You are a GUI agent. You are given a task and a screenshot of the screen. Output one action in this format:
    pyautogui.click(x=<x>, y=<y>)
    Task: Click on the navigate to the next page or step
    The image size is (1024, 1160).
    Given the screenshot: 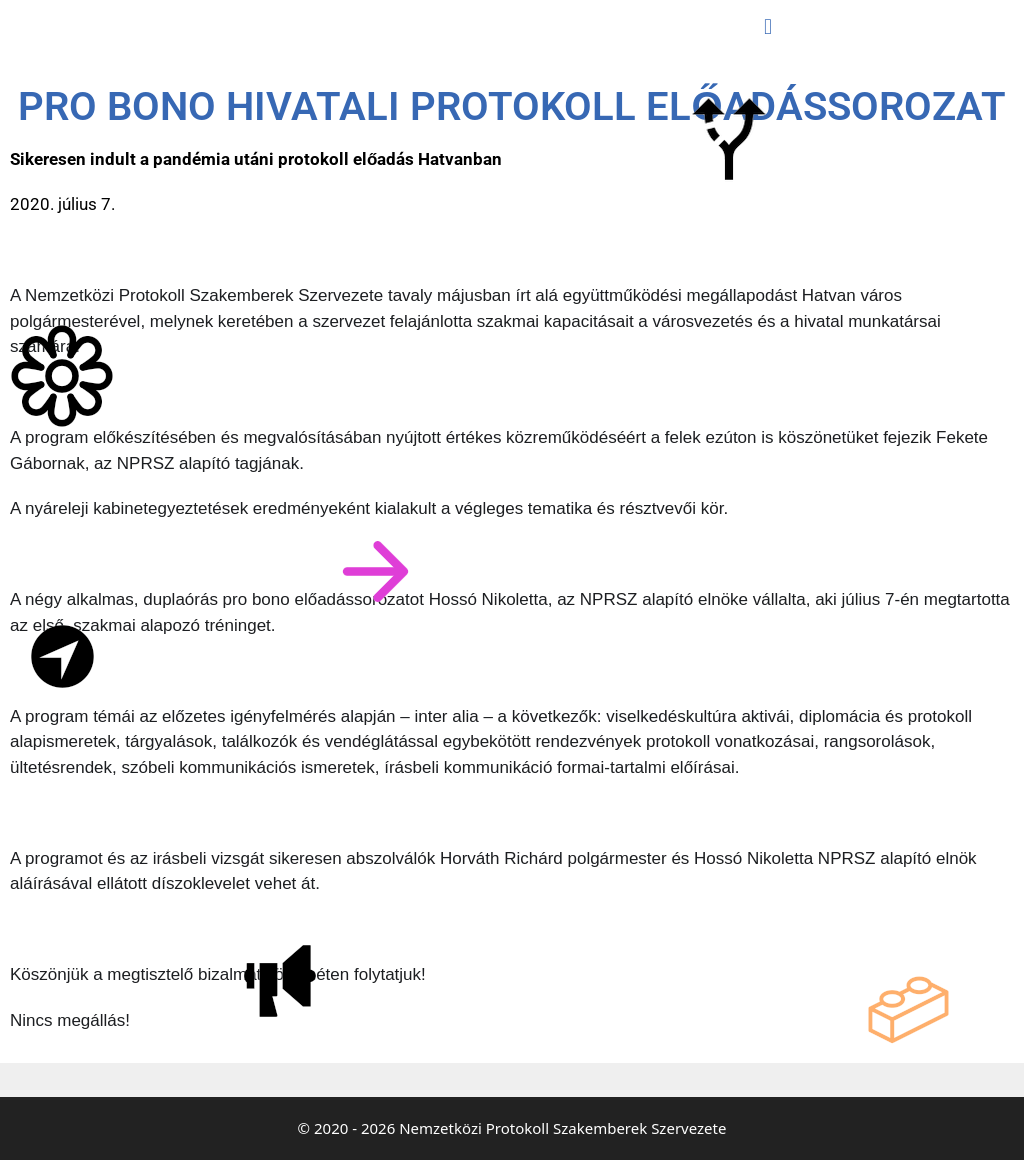 What is the action you would take?
    pyautogui.click(x=375, y=571)
    